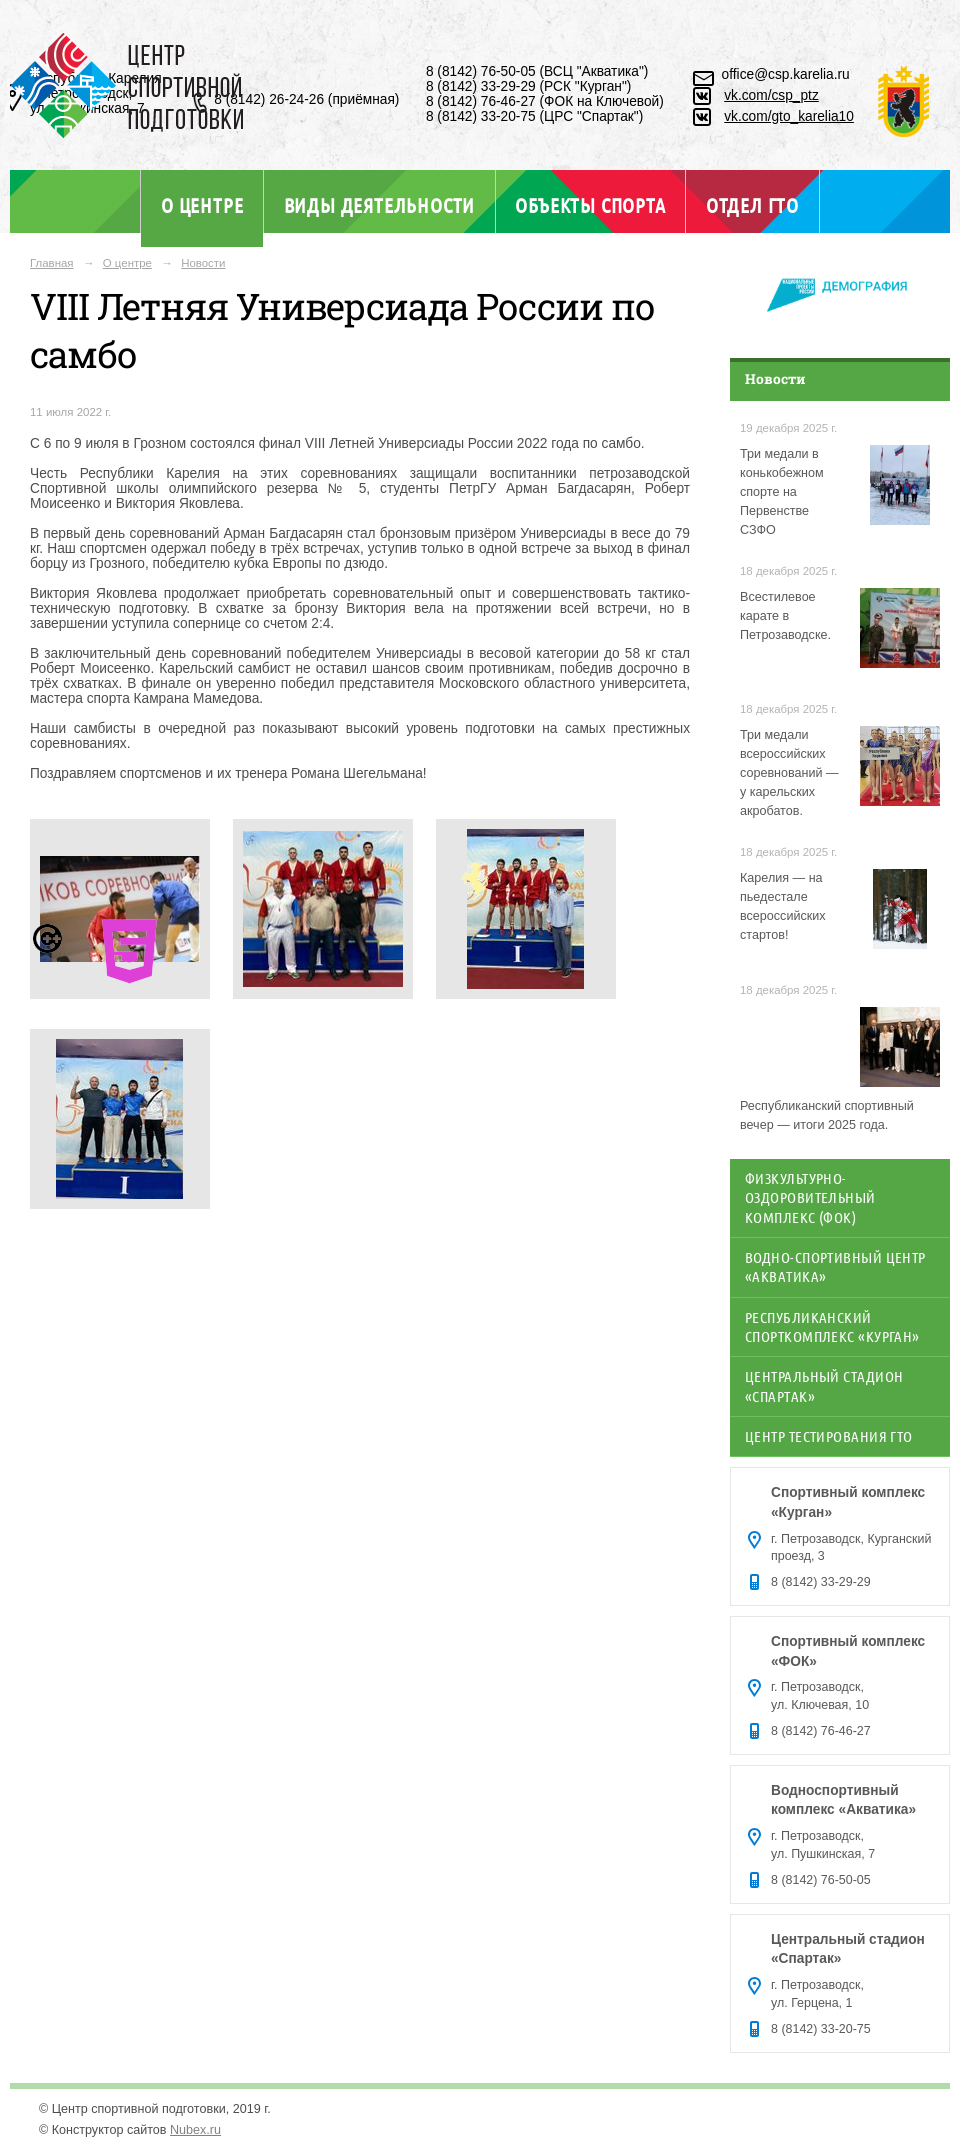 The image size is (960, 2150). What do you see at coordinates (47, 938) in the screenshot?
I see `c++ builder IDE logo` at bounding box center [47, 938].